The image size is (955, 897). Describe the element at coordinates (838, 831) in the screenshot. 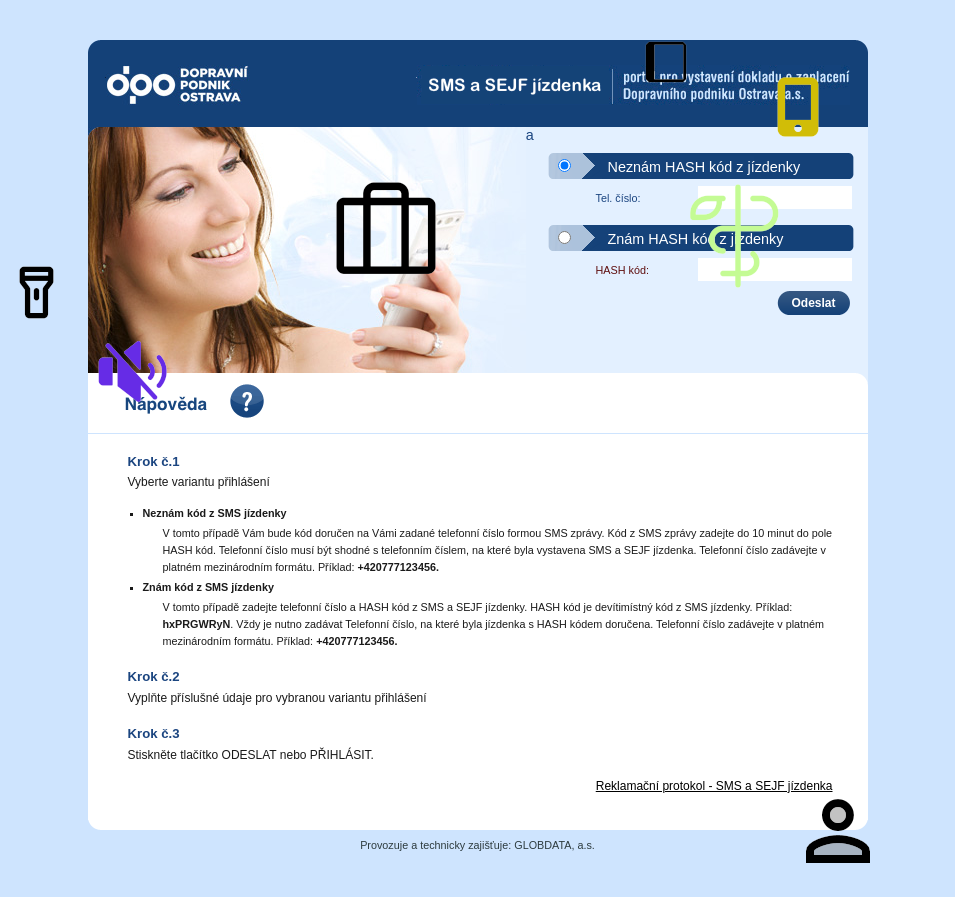

I see `view your profile` at that location.